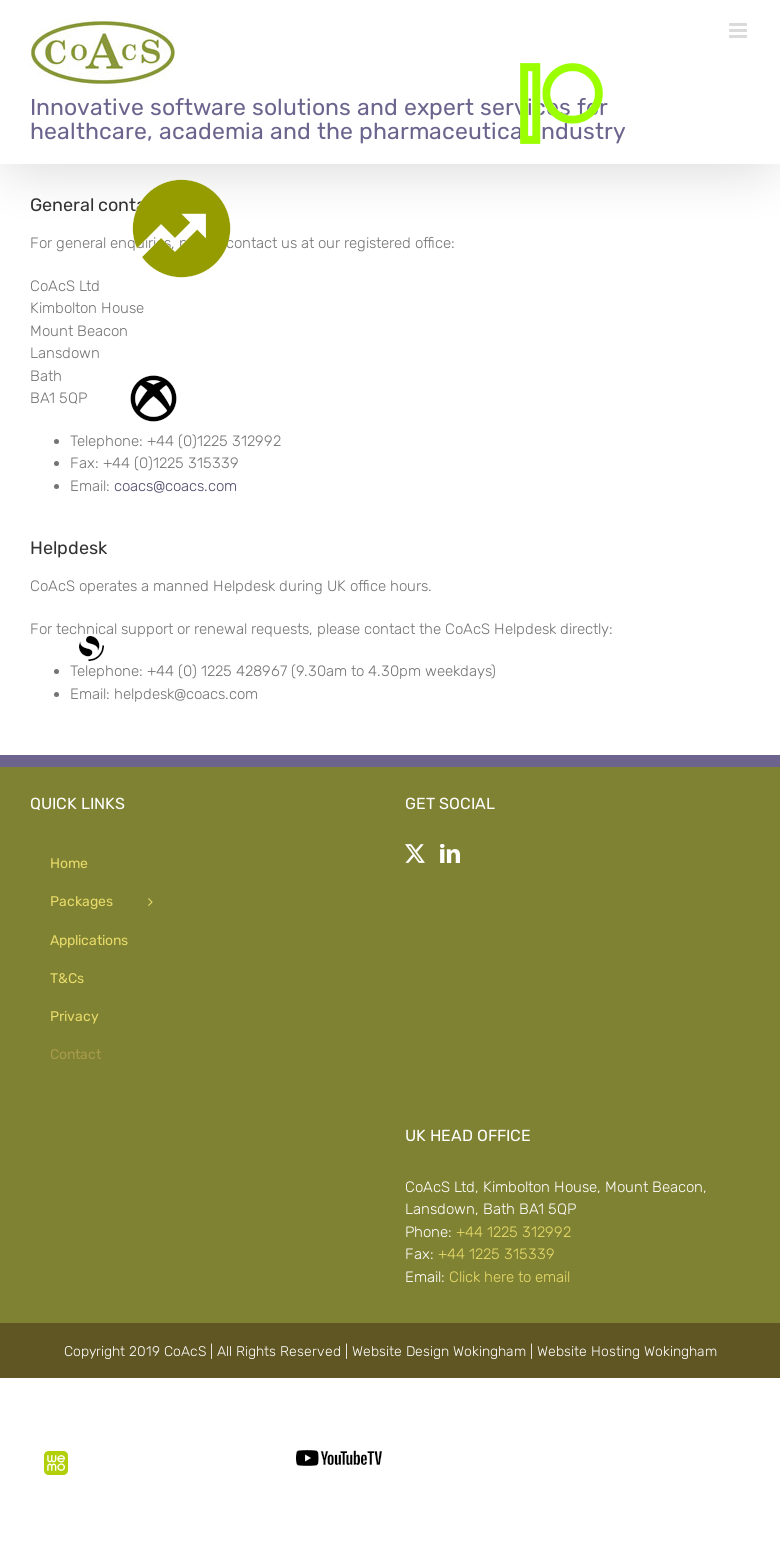 This screenshot has width=780, height=1543. Describe the element at coordinates (181, 228) in the screenshot. I see `view fund performance or investment growth` at that location.